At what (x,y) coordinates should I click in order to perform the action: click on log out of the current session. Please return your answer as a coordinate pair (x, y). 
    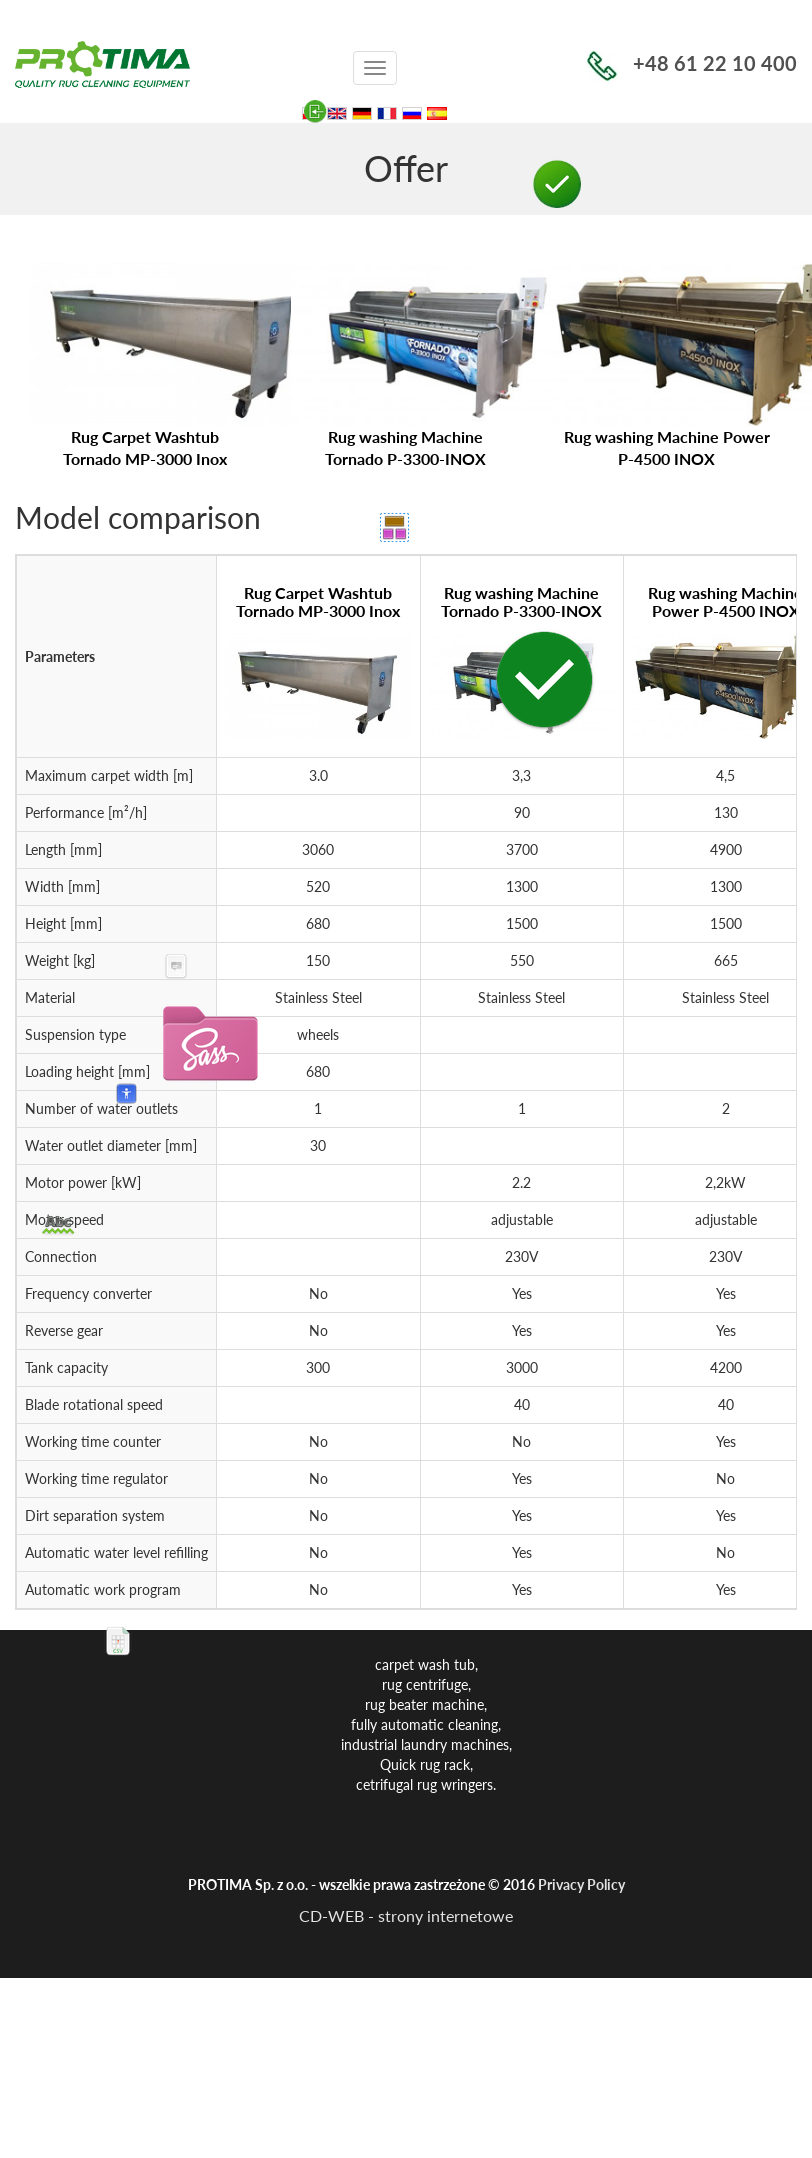
    Looking at the image, I should click on (315, 111).